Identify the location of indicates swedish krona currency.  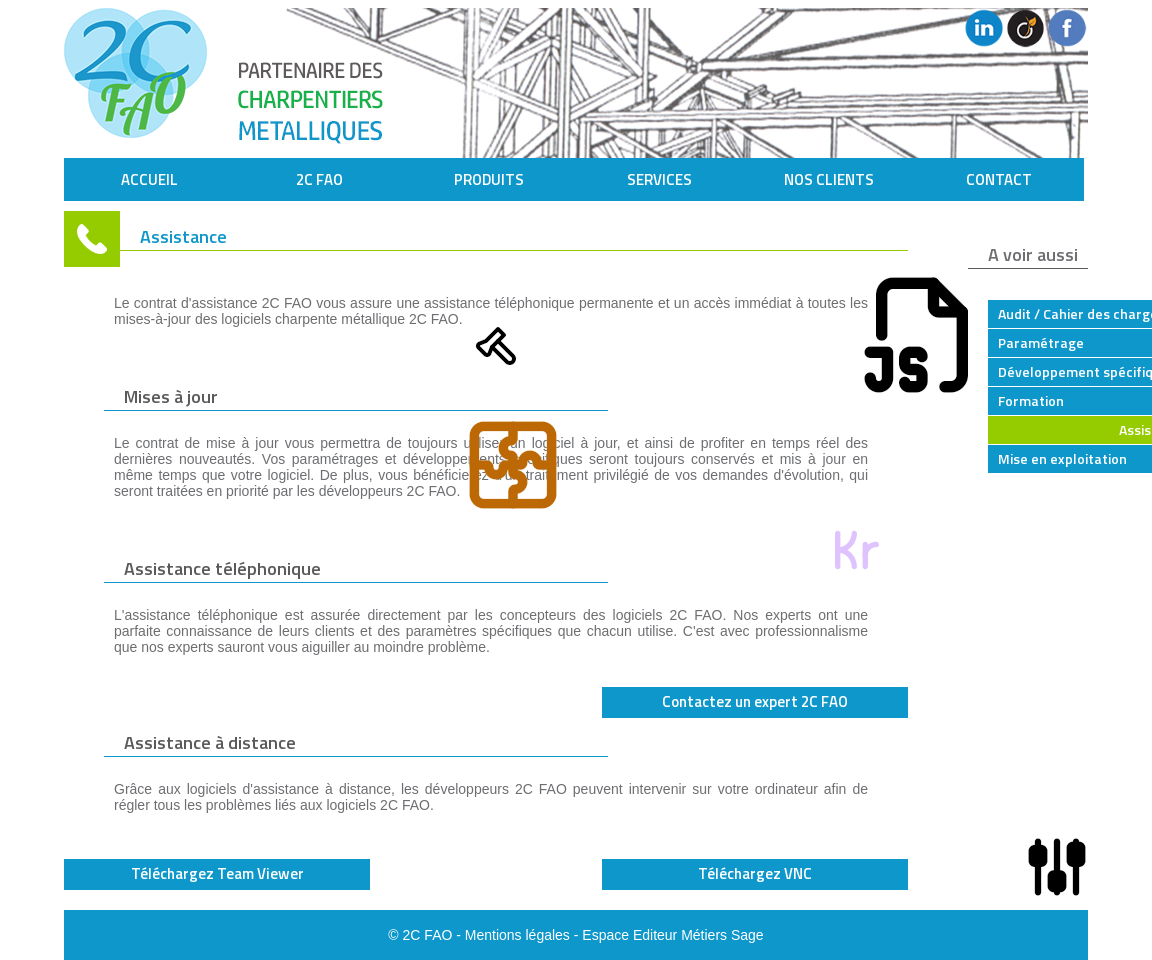
(857, 550).